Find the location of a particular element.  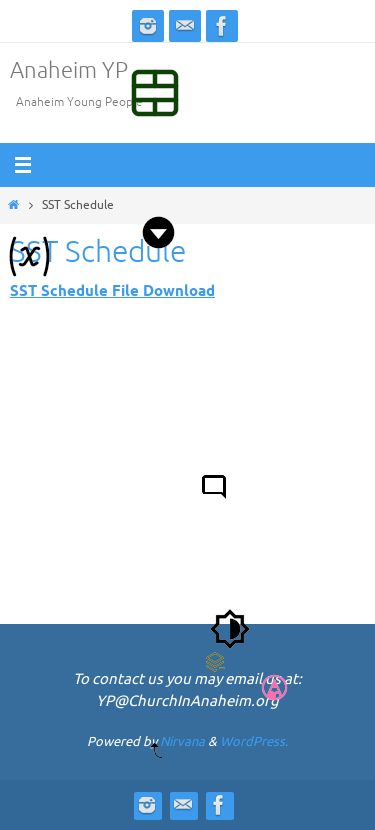

expand dropdown menu or content is located at coordinates (158, 232).